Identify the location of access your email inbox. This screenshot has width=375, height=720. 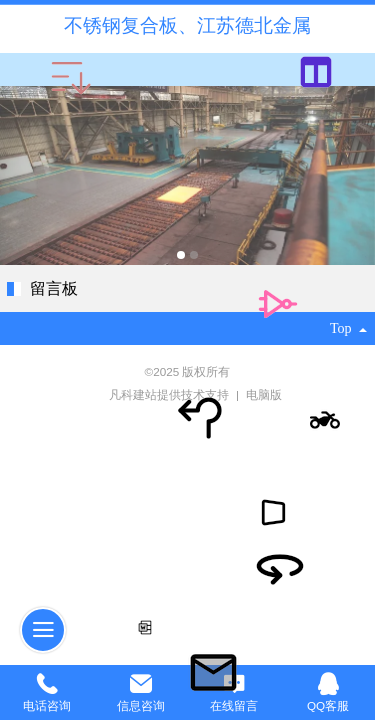
(213, 672).